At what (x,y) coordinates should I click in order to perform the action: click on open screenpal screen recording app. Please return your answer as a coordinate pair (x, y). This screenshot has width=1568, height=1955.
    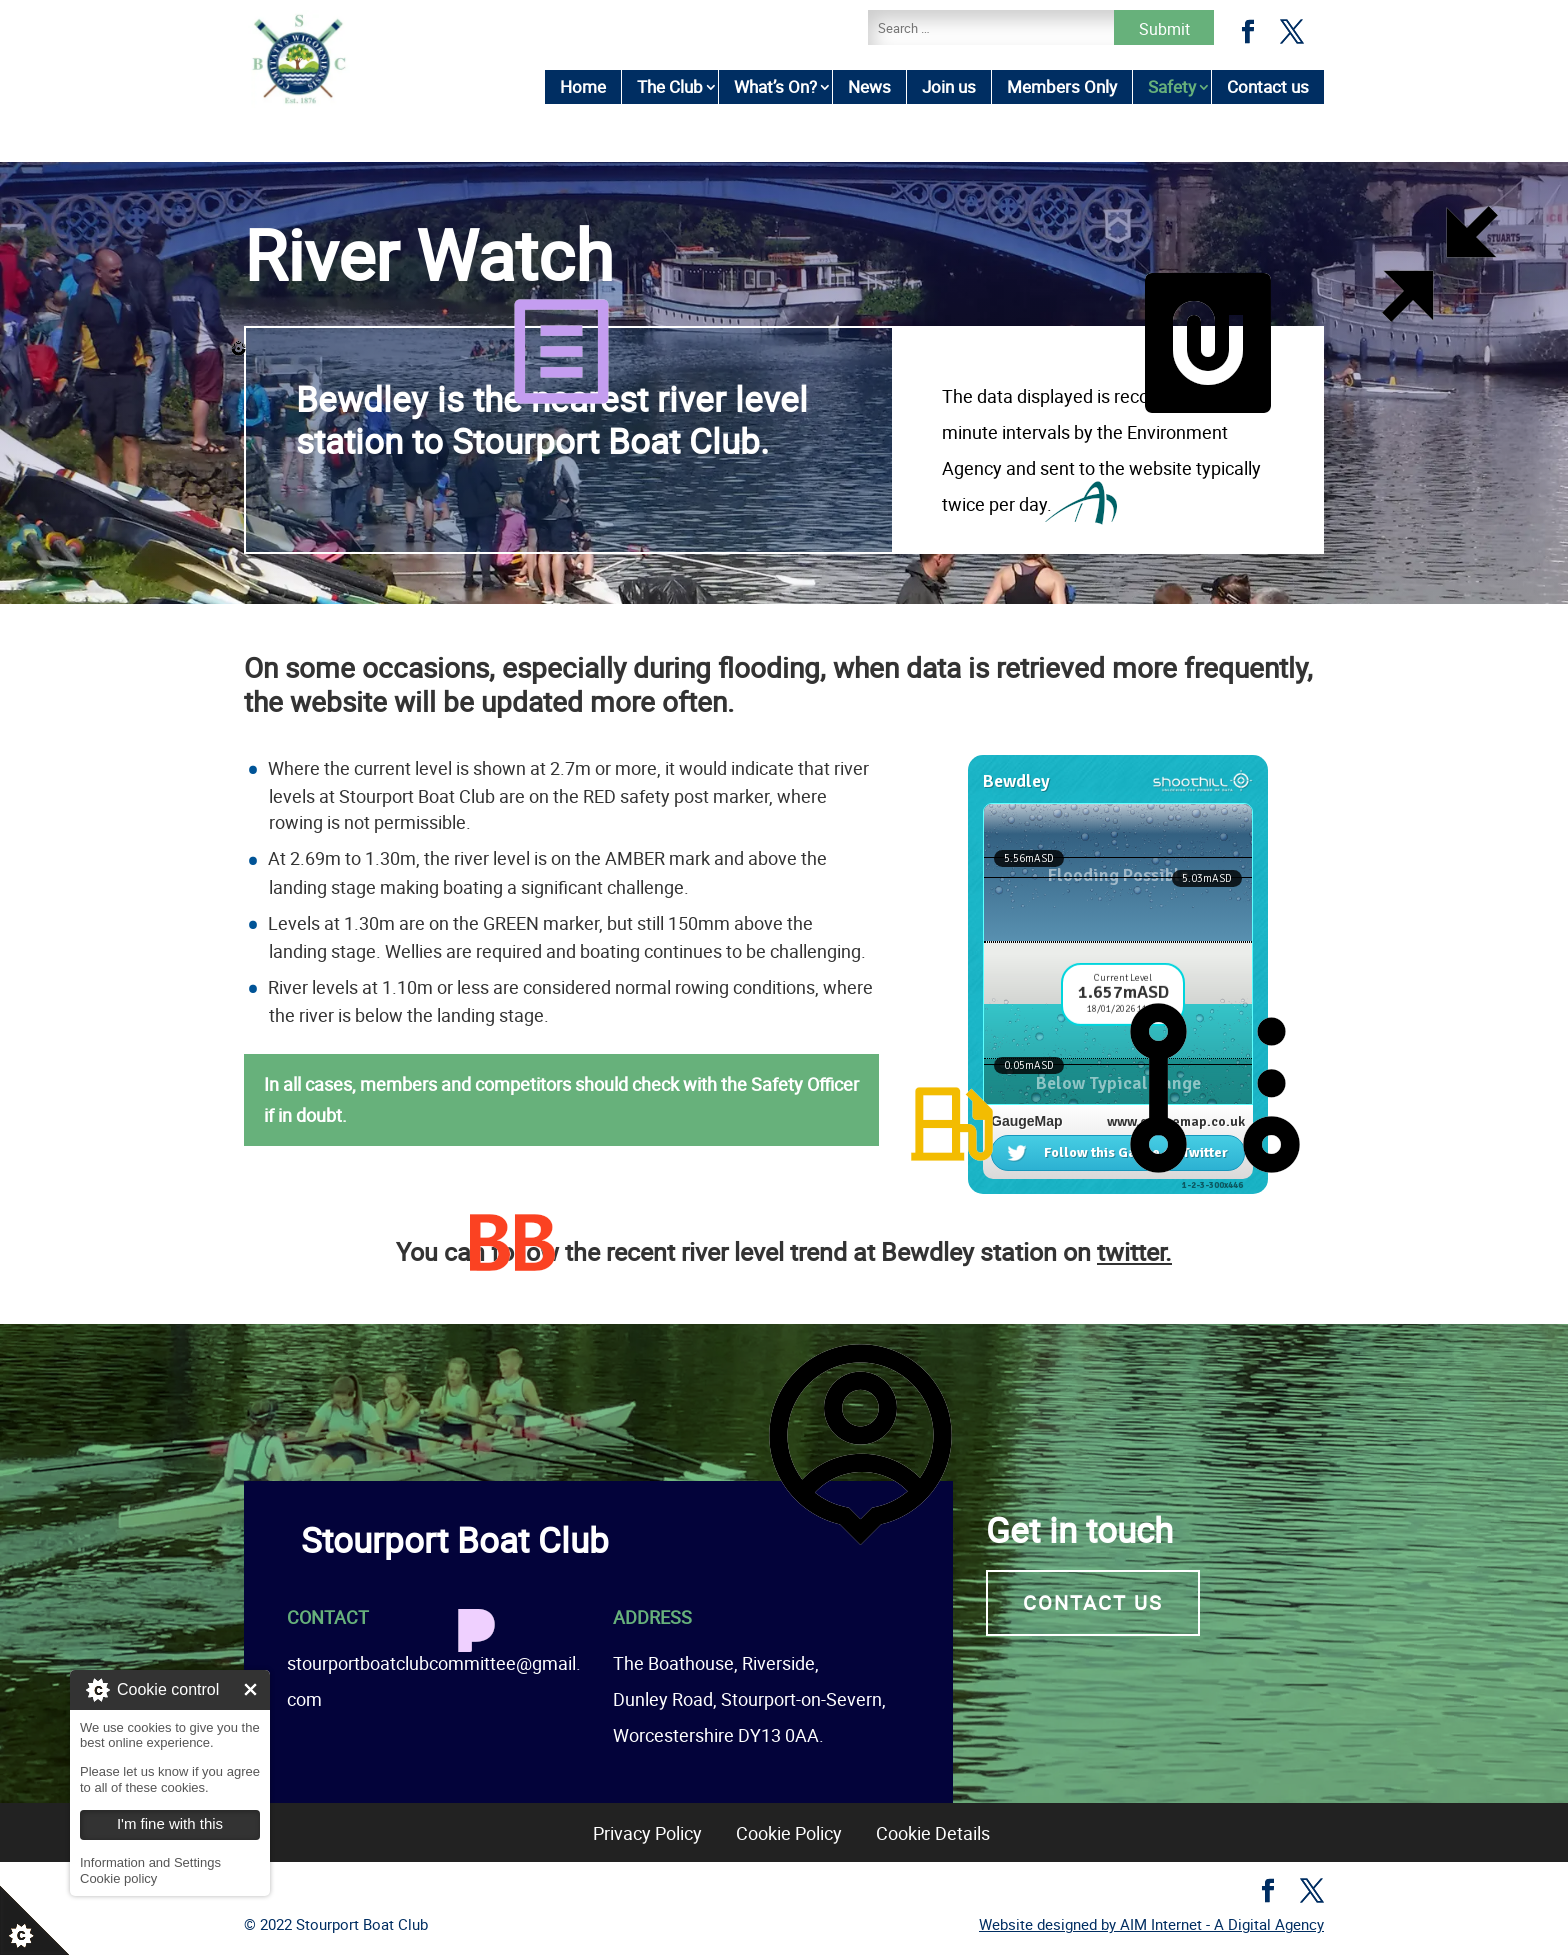
    Looking at the image, I should click on (238, 348).